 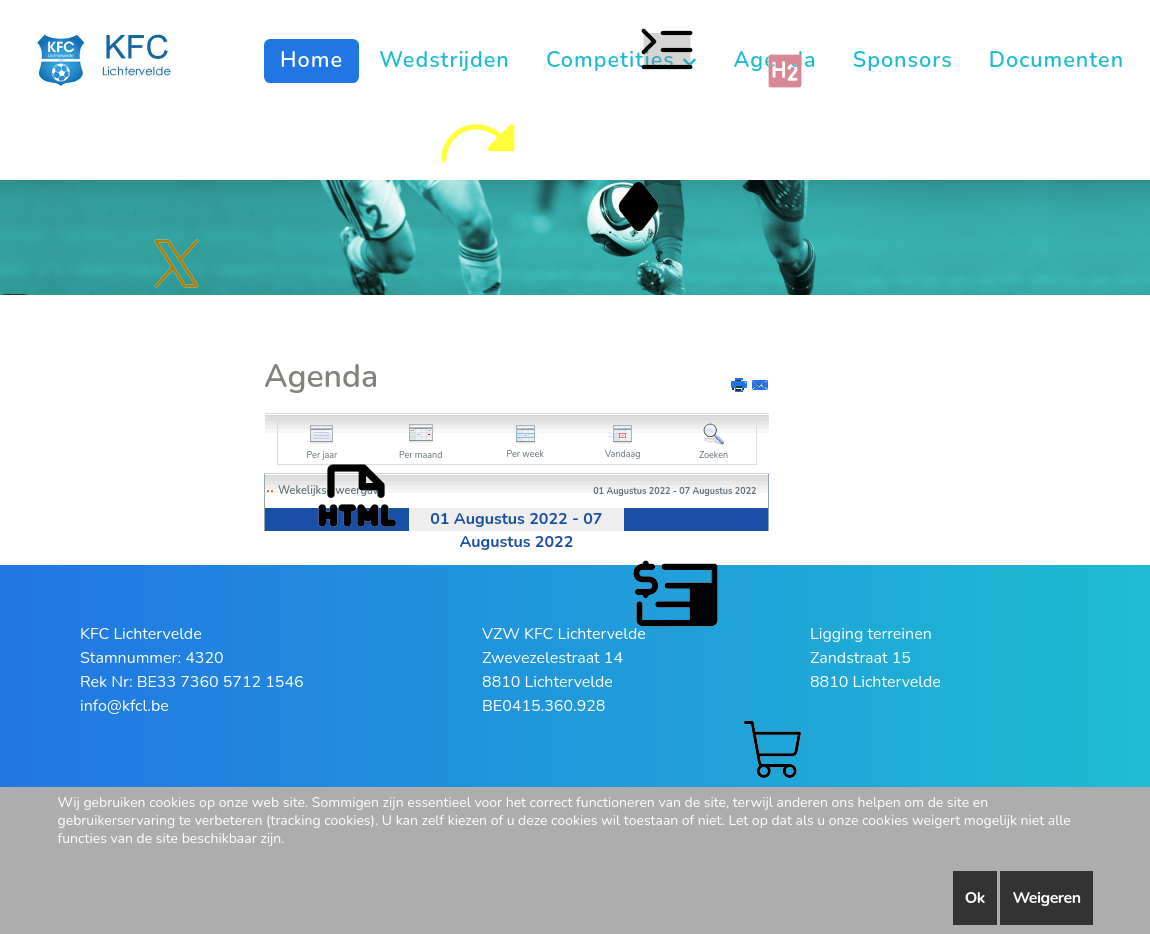 I want to click on view your shopping cart, so click(x=773, y=750).